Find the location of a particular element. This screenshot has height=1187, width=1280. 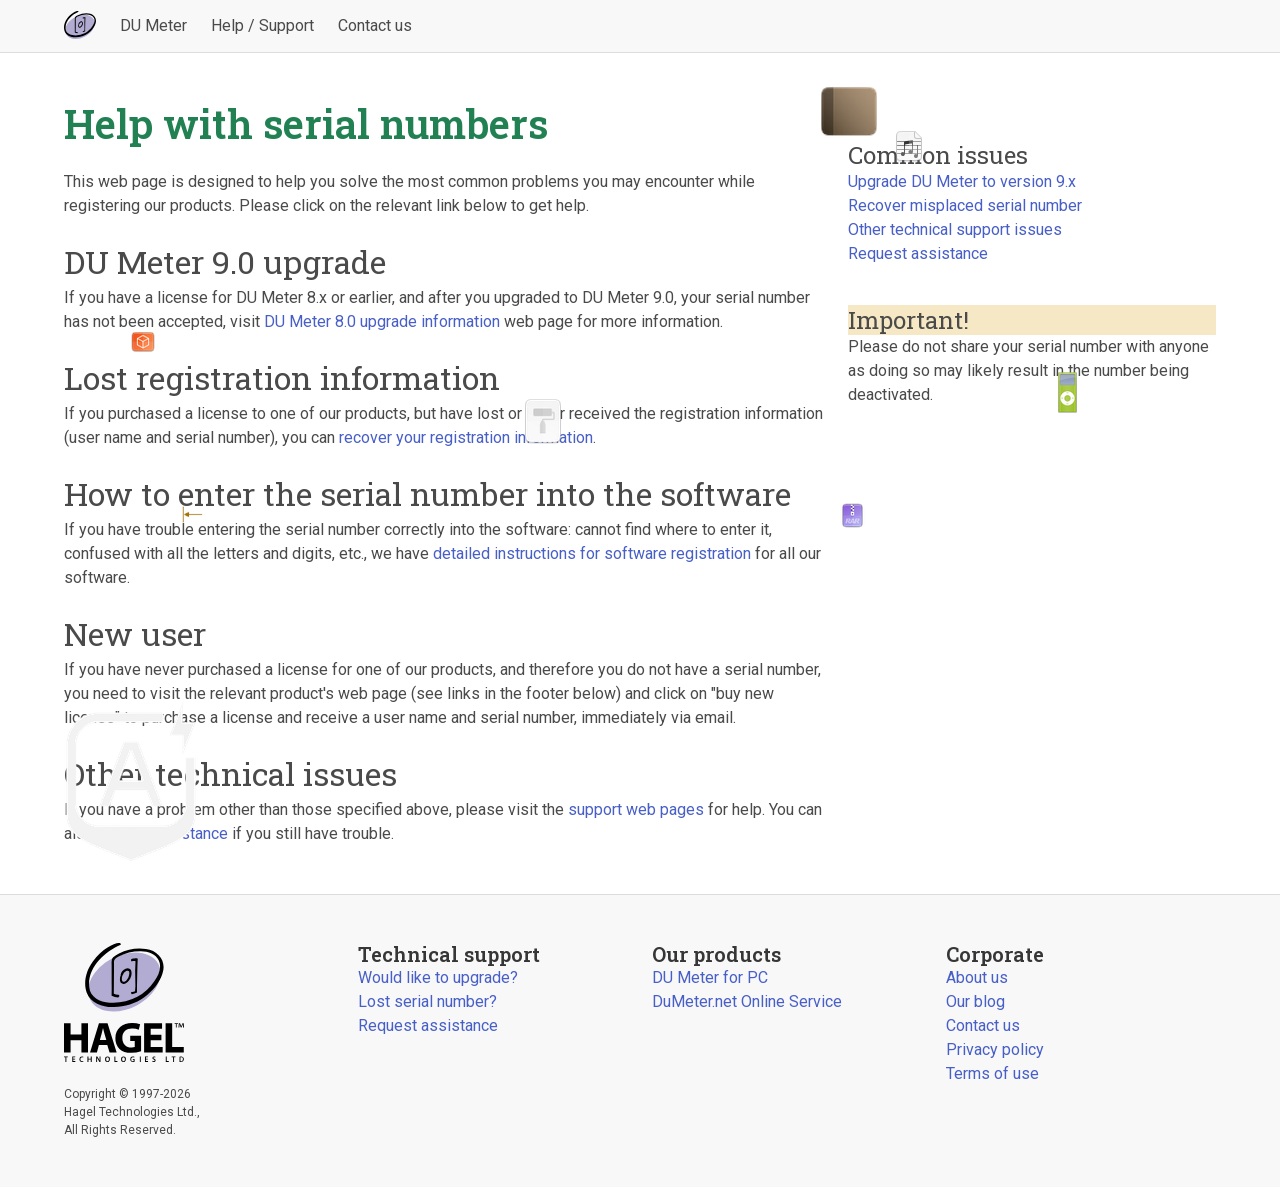

open a 3D model file in OBJ format is located at coordinates (143, 341).